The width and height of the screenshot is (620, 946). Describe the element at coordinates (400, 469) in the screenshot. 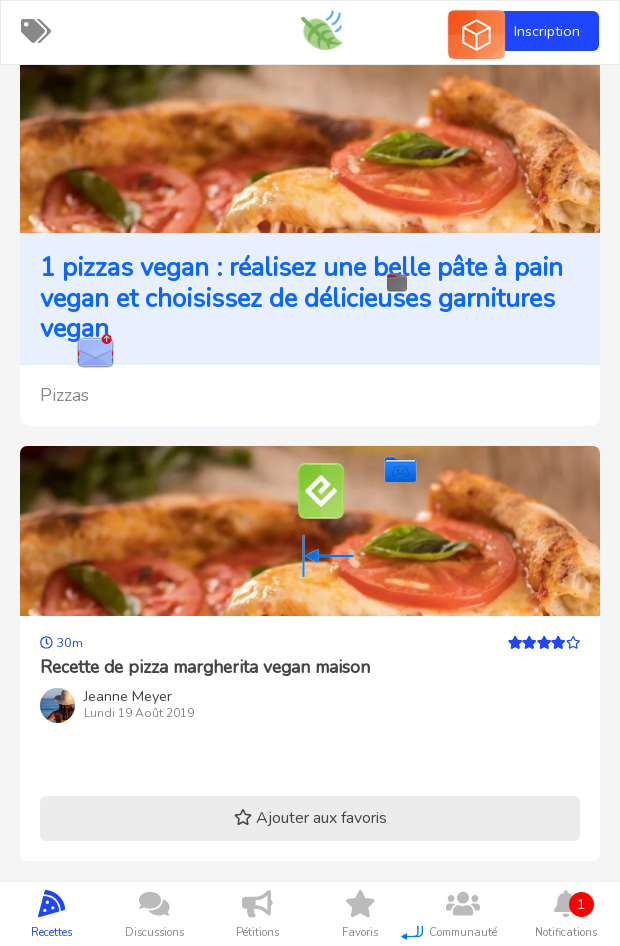

I see `open your games folder` at that location.